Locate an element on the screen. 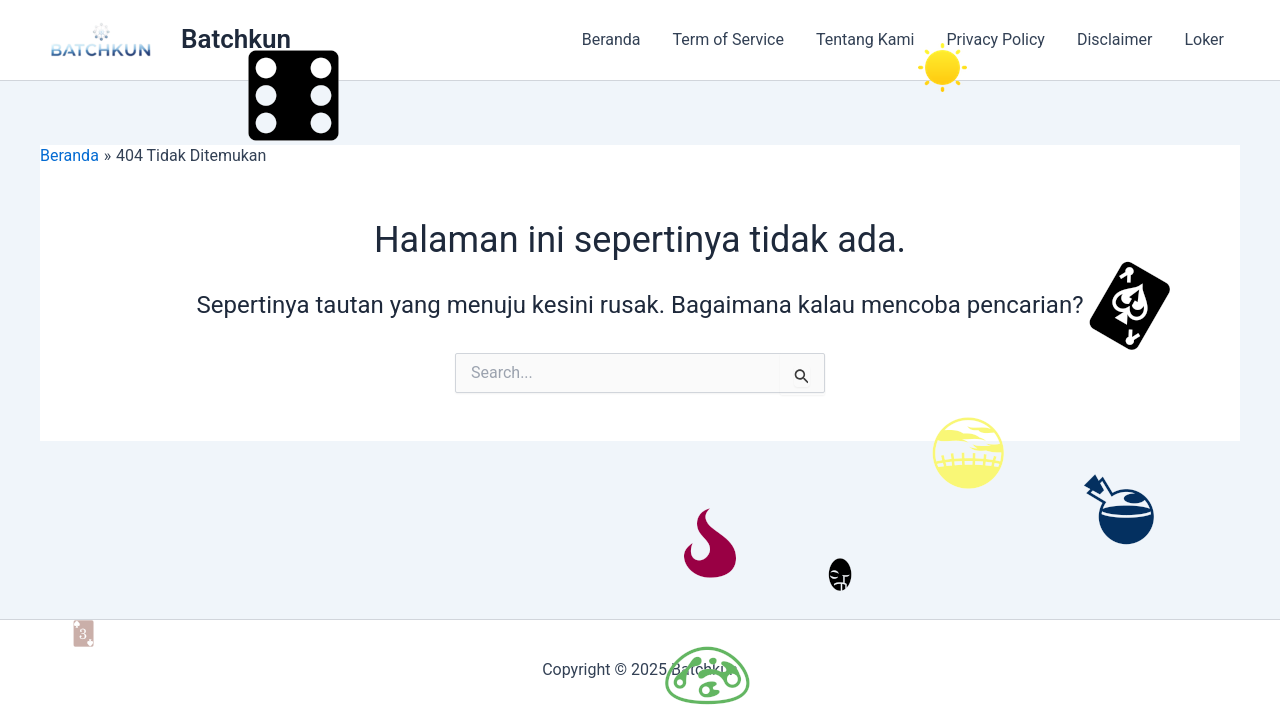 The height and width of the screenshot is (720, 1280). roll the dice in a game is located at coordinates (293, 95).